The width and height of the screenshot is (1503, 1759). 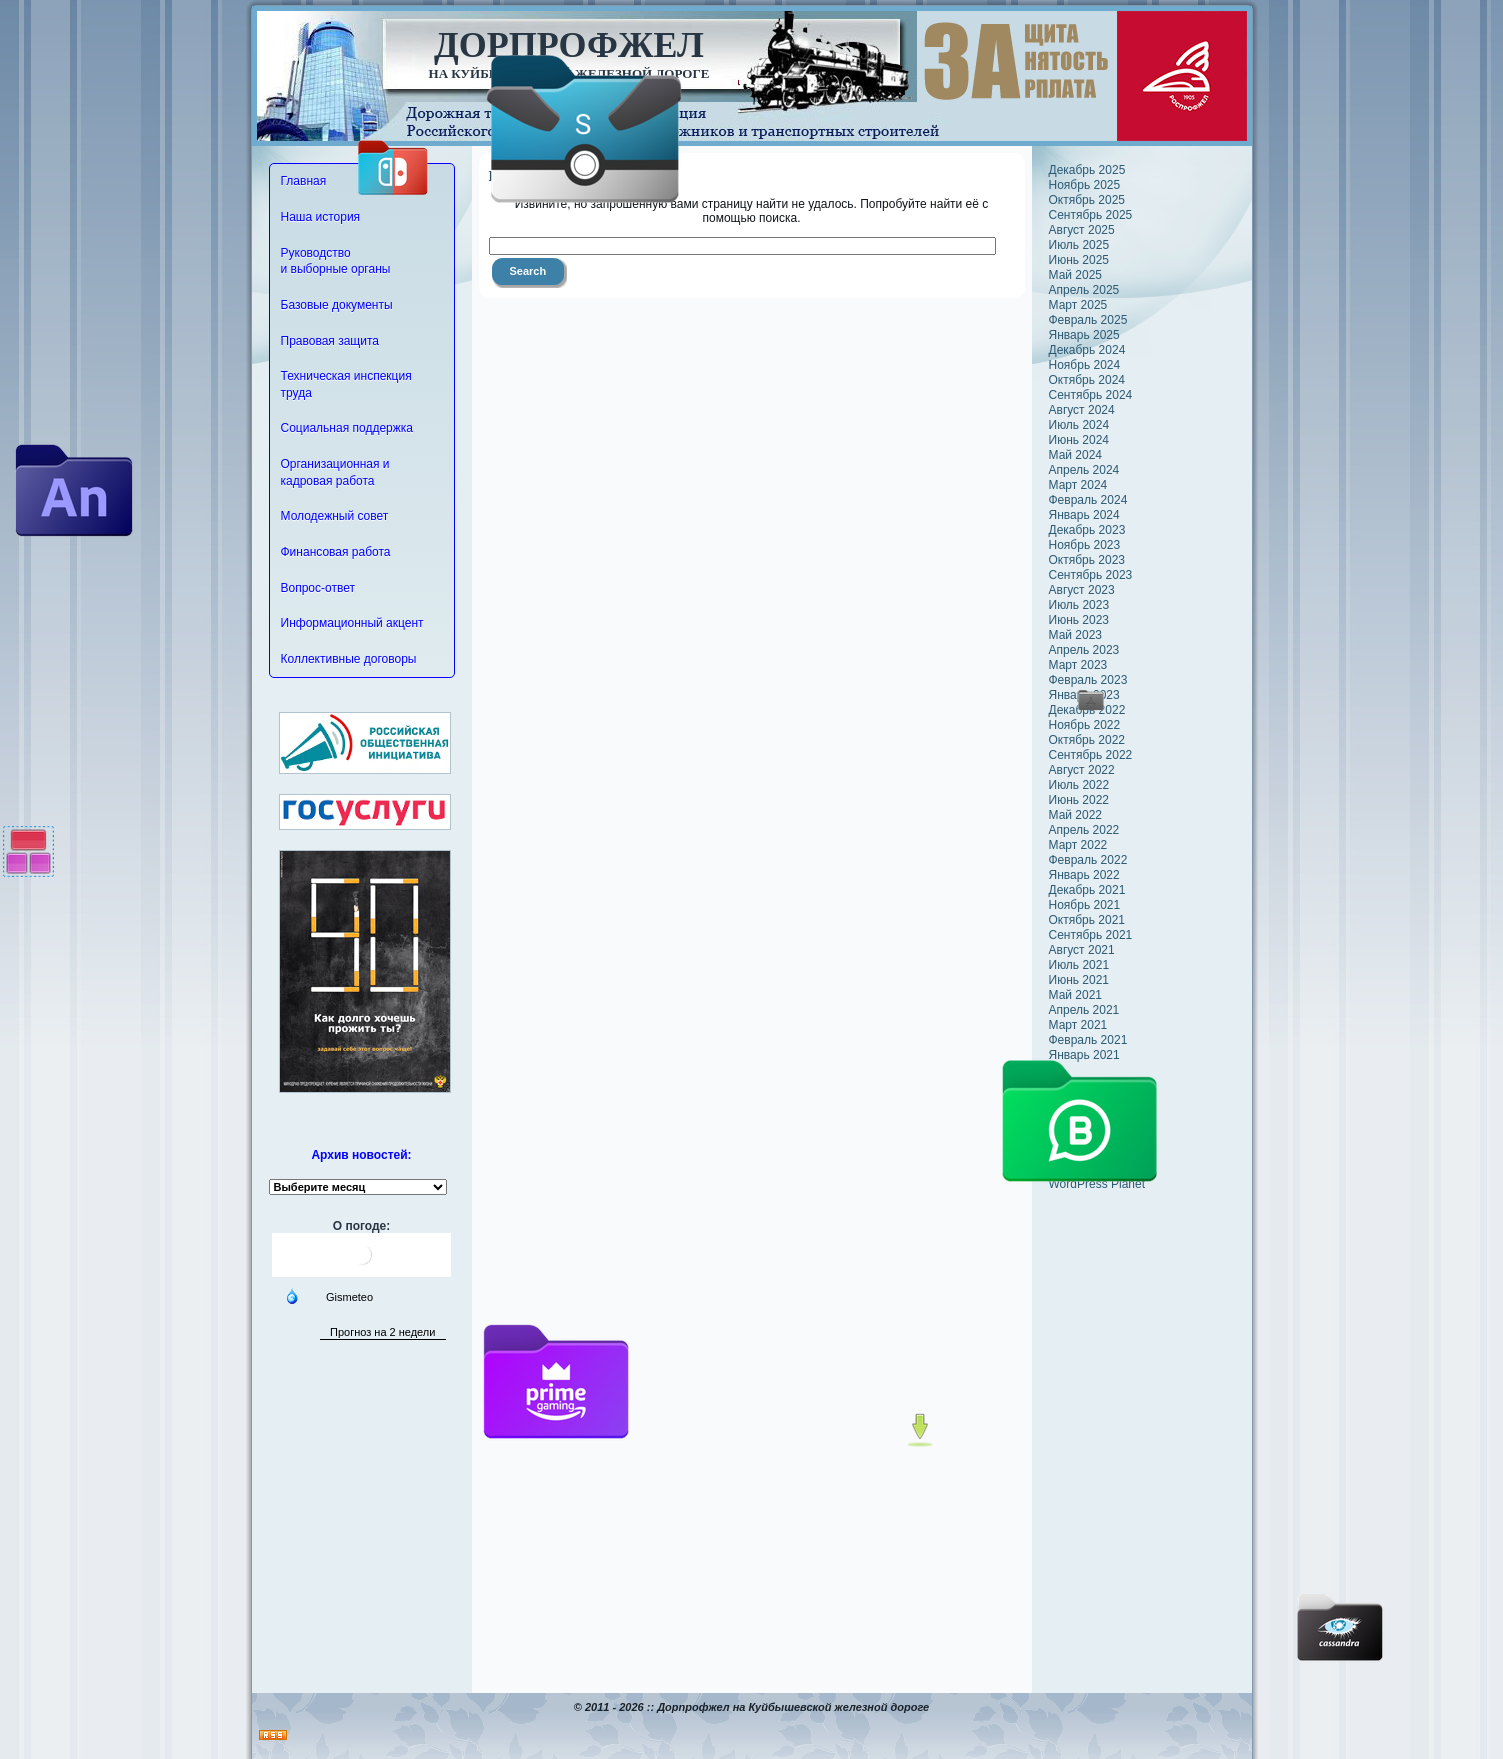 I want to click on save the current document, so click(x=920, y=1427).